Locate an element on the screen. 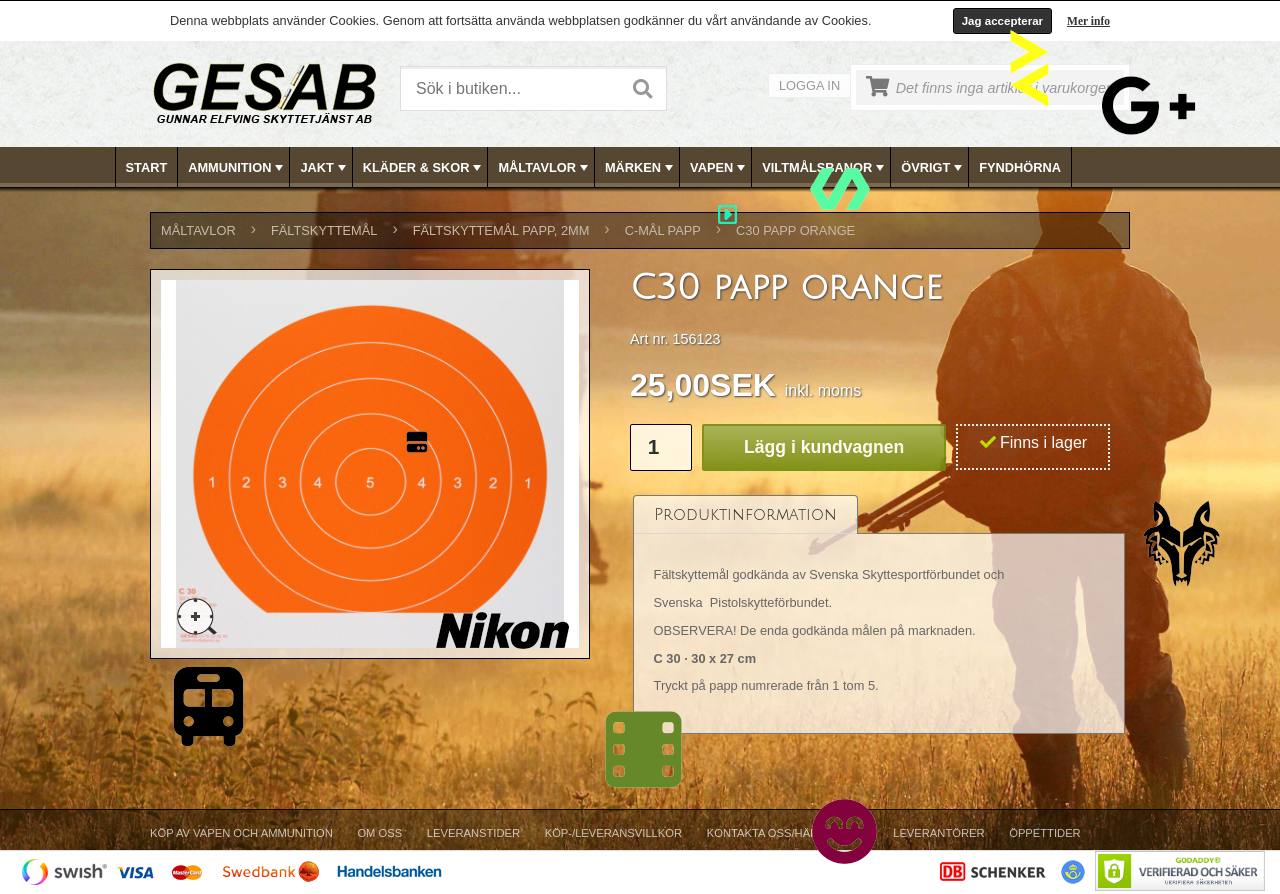  access local storage or drive settings is located at coordinates (417, 442).